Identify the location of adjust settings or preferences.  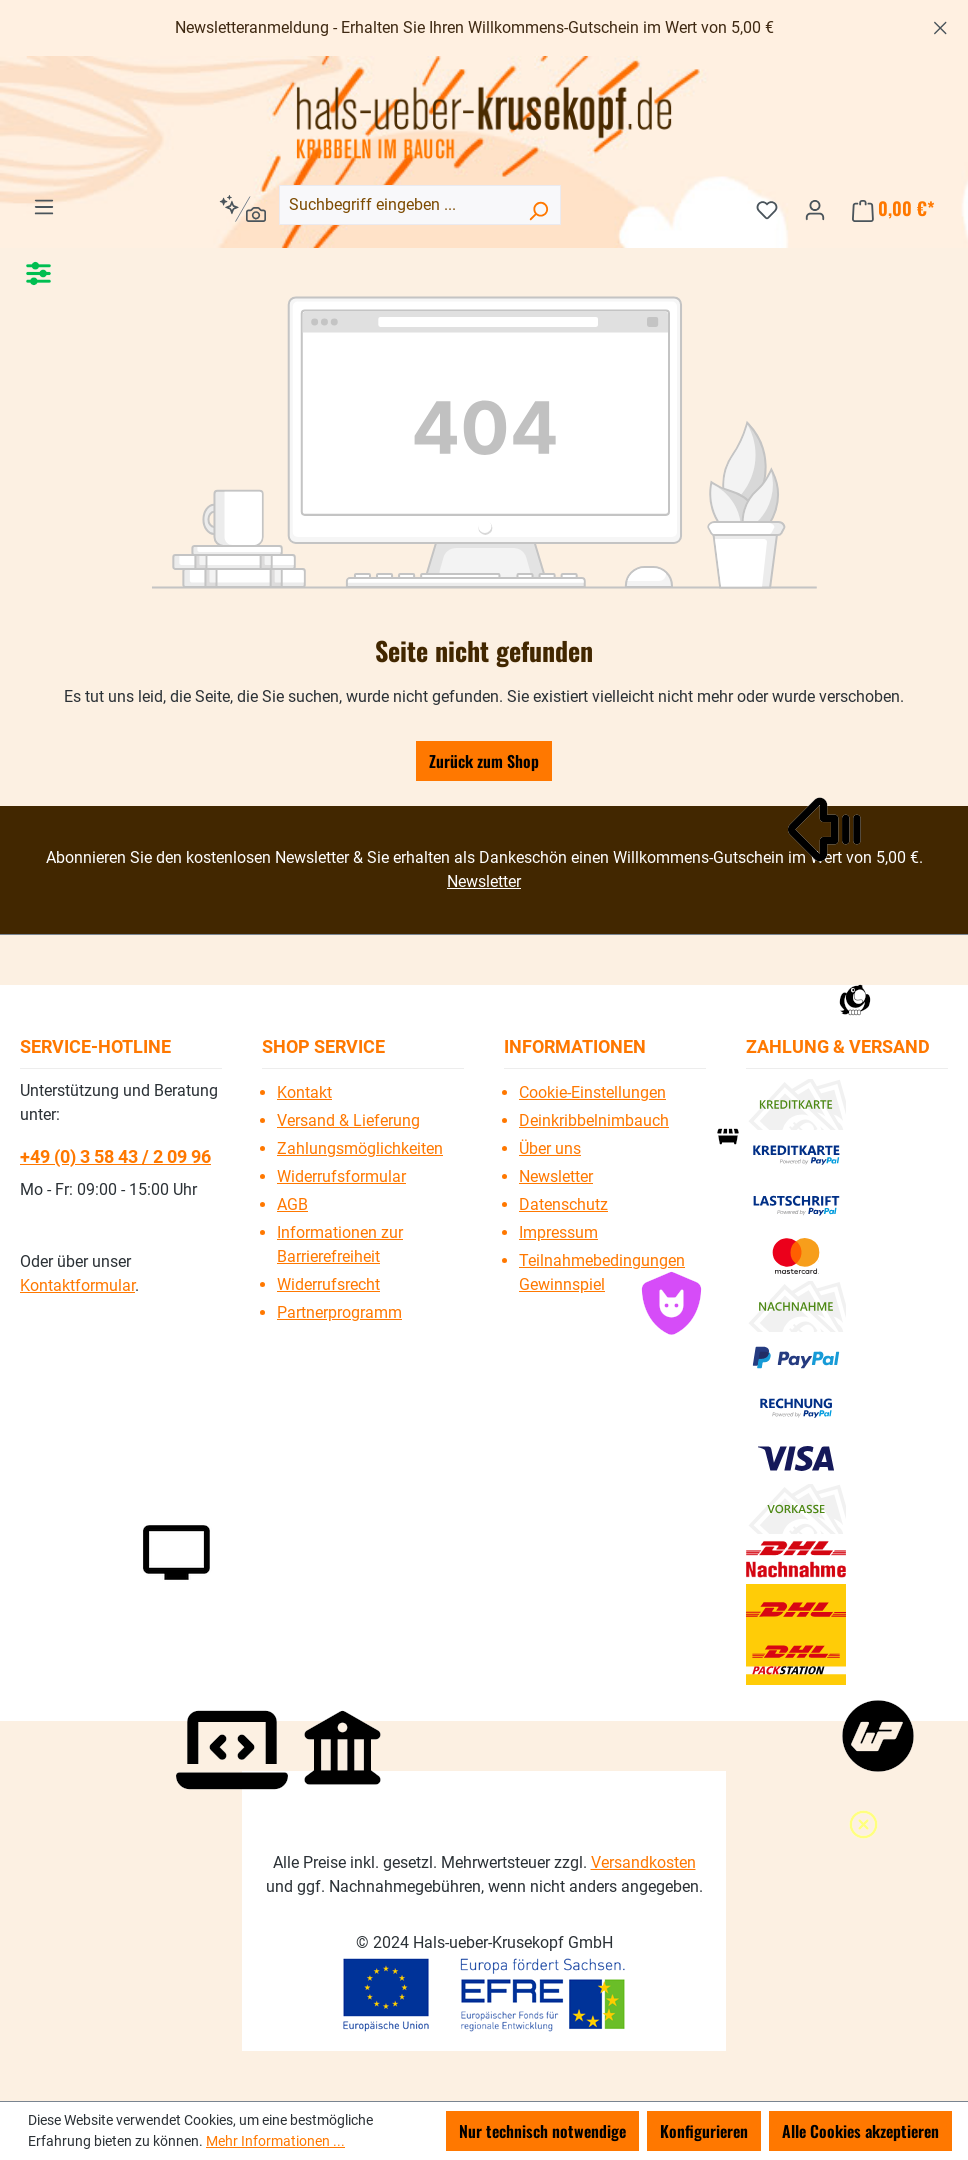
(38, 273).